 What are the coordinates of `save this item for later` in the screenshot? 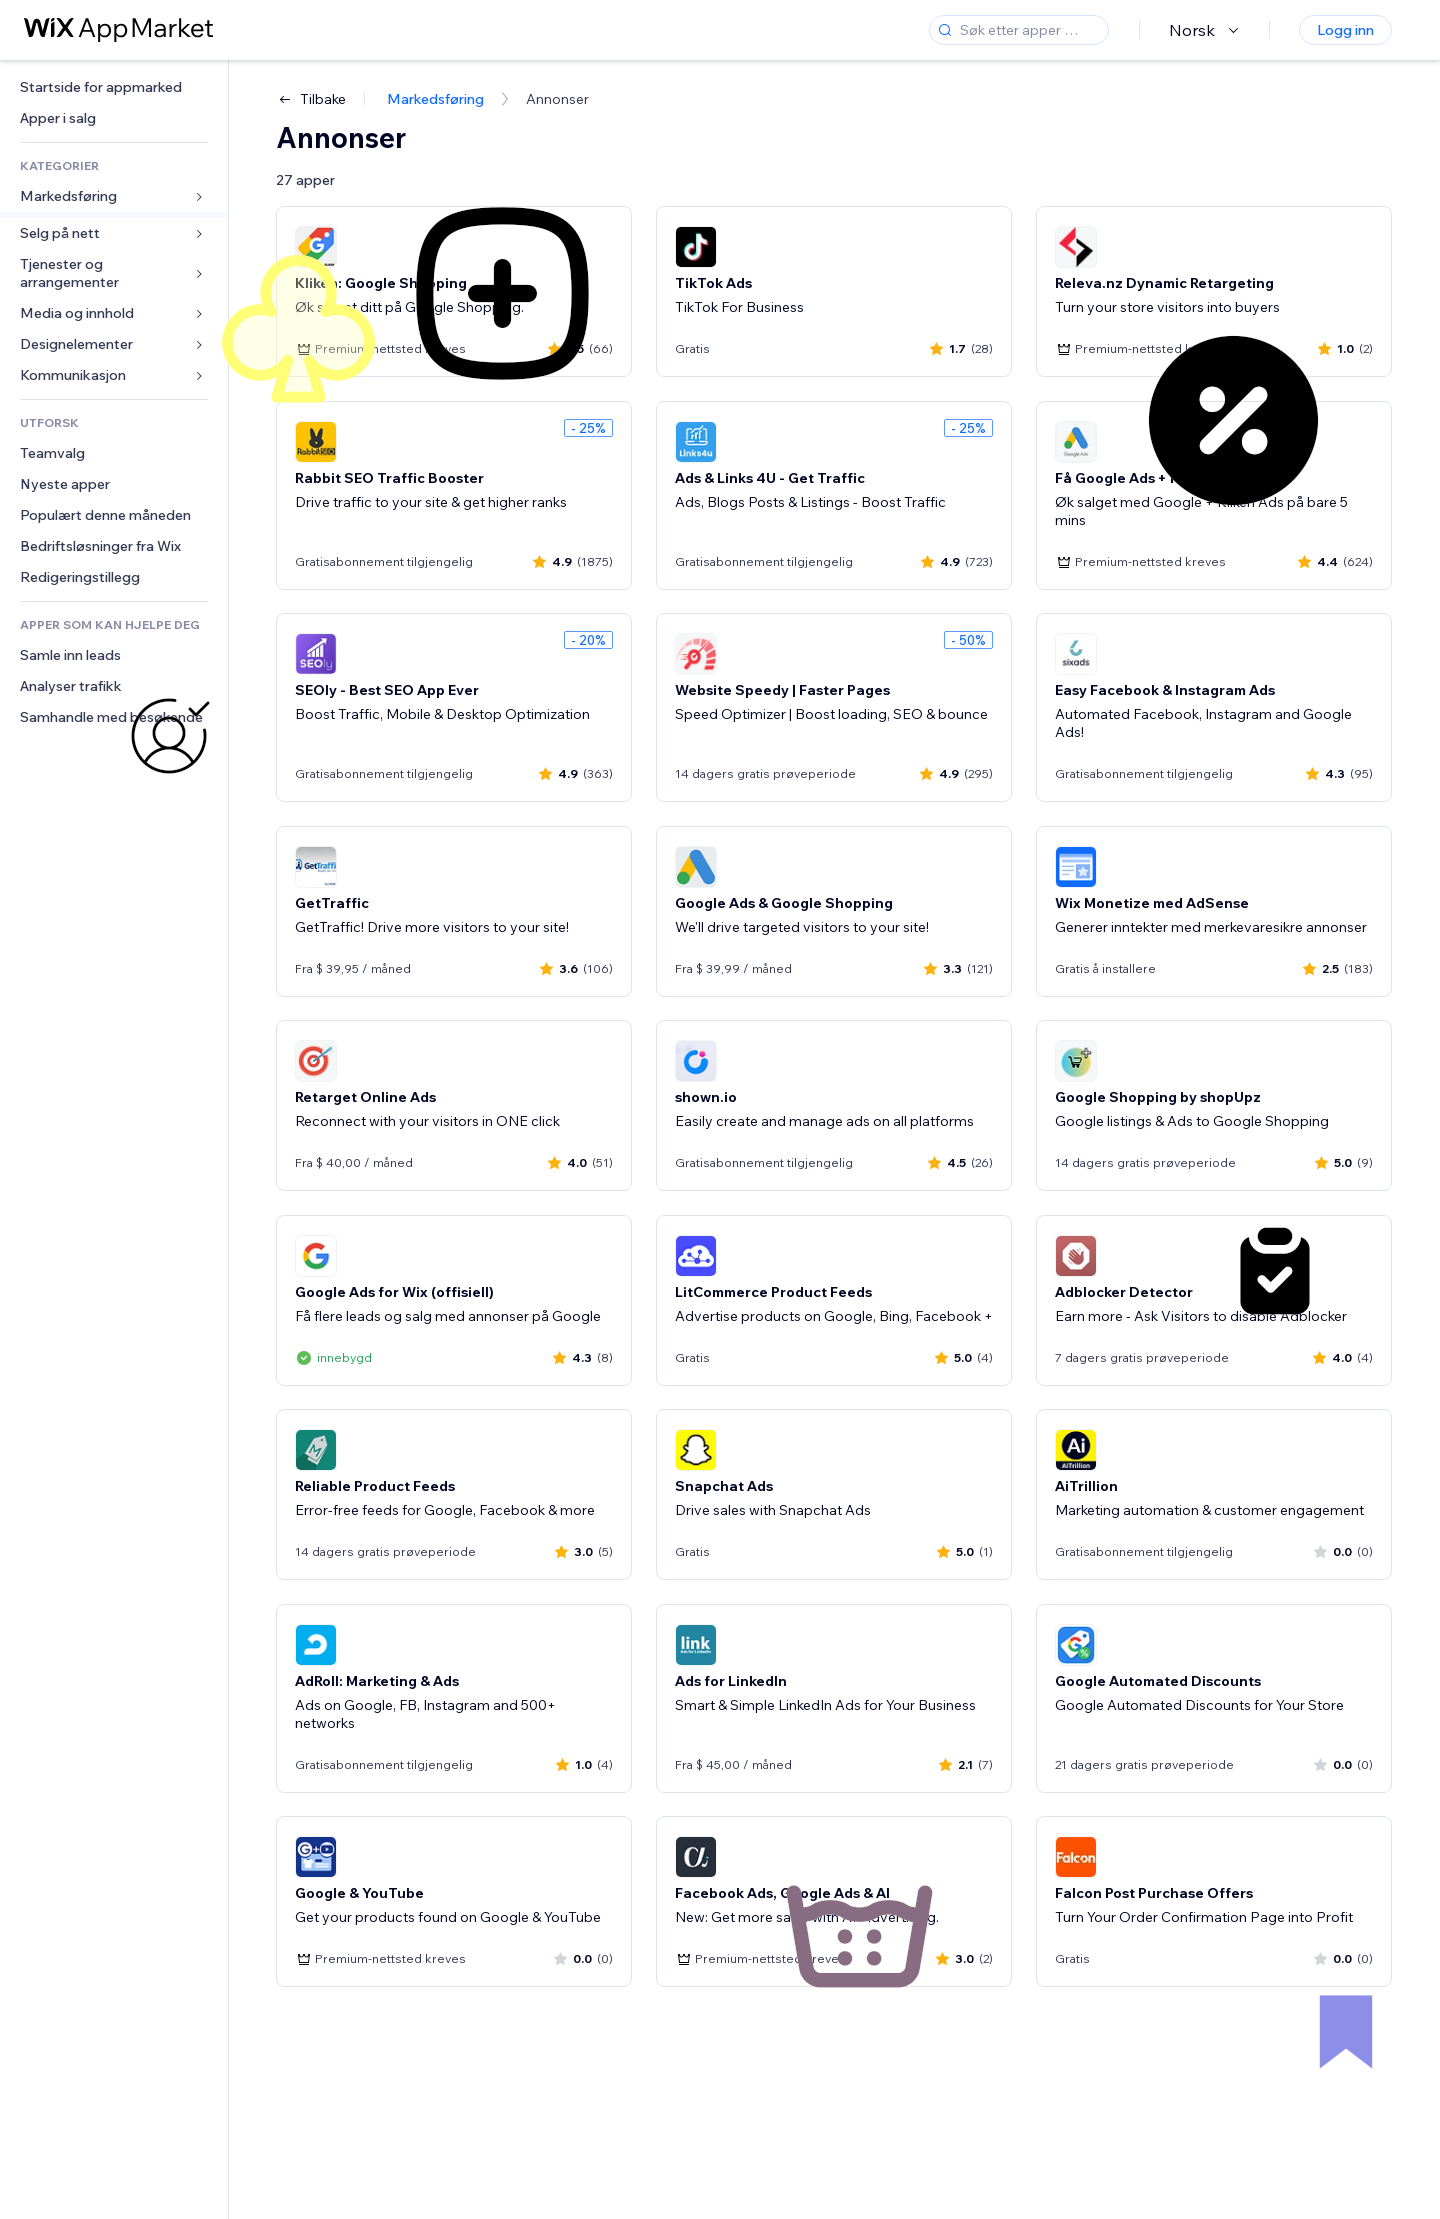 It's located at (1346, 2032).